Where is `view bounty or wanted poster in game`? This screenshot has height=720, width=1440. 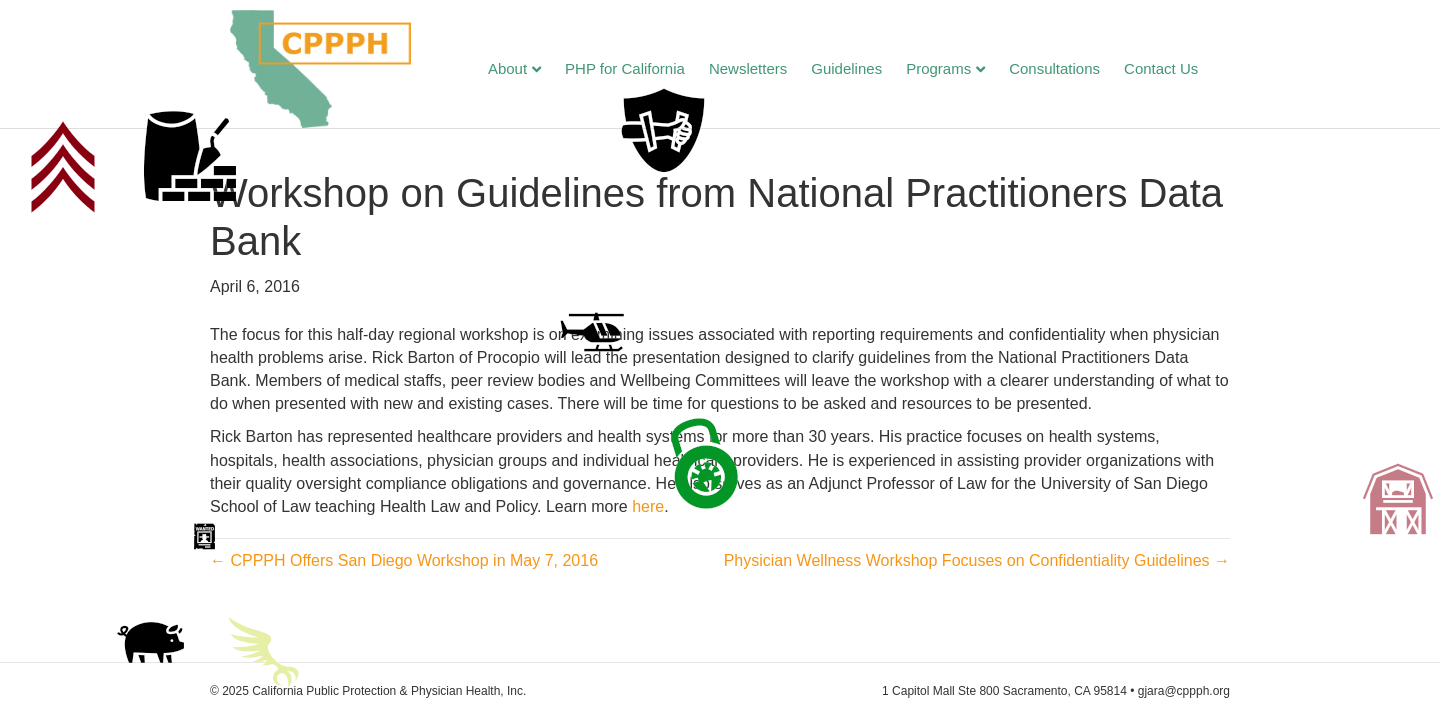
view bounty or wanted poster in game is located at coordinates (204, 536).